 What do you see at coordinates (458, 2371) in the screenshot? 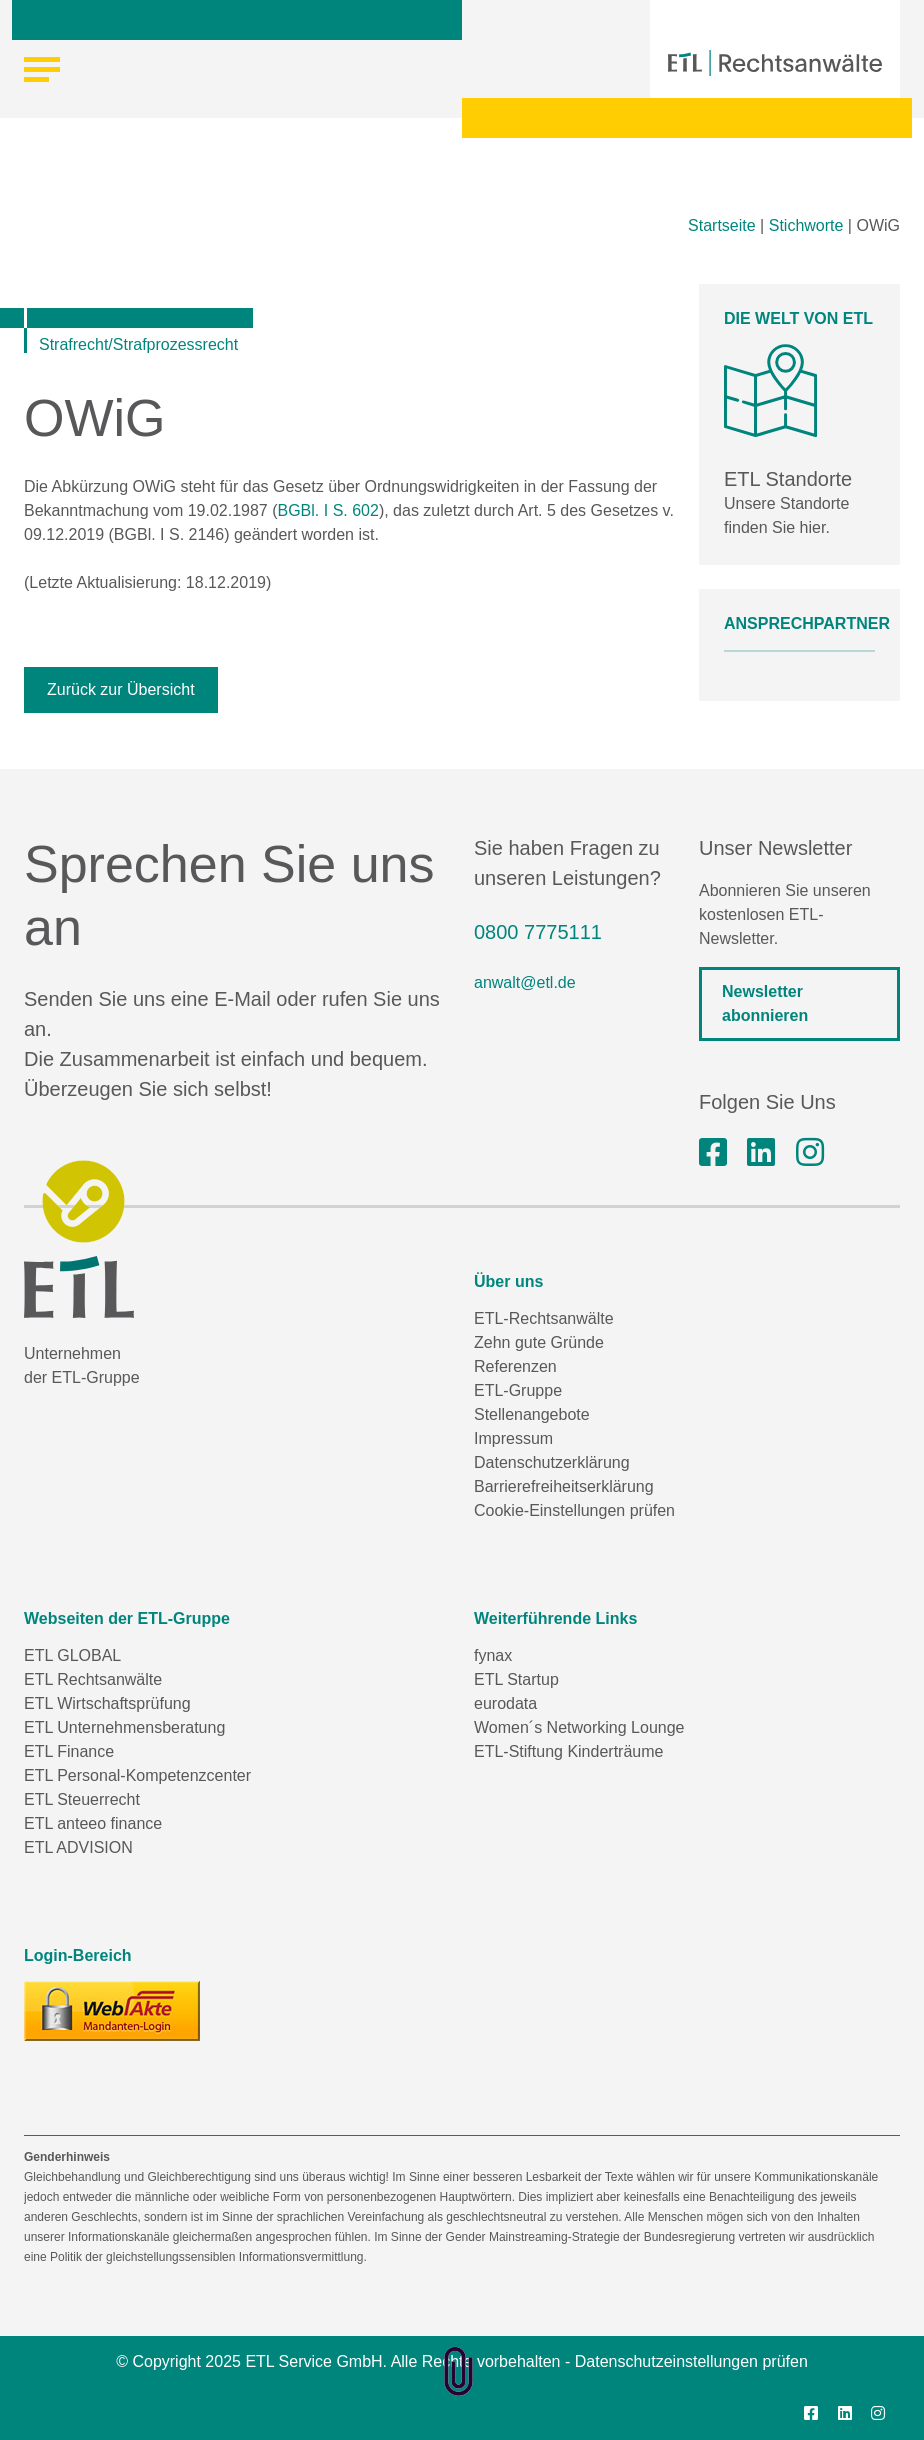
I see `attach a file to your message` at bounding box center [458, 2371].